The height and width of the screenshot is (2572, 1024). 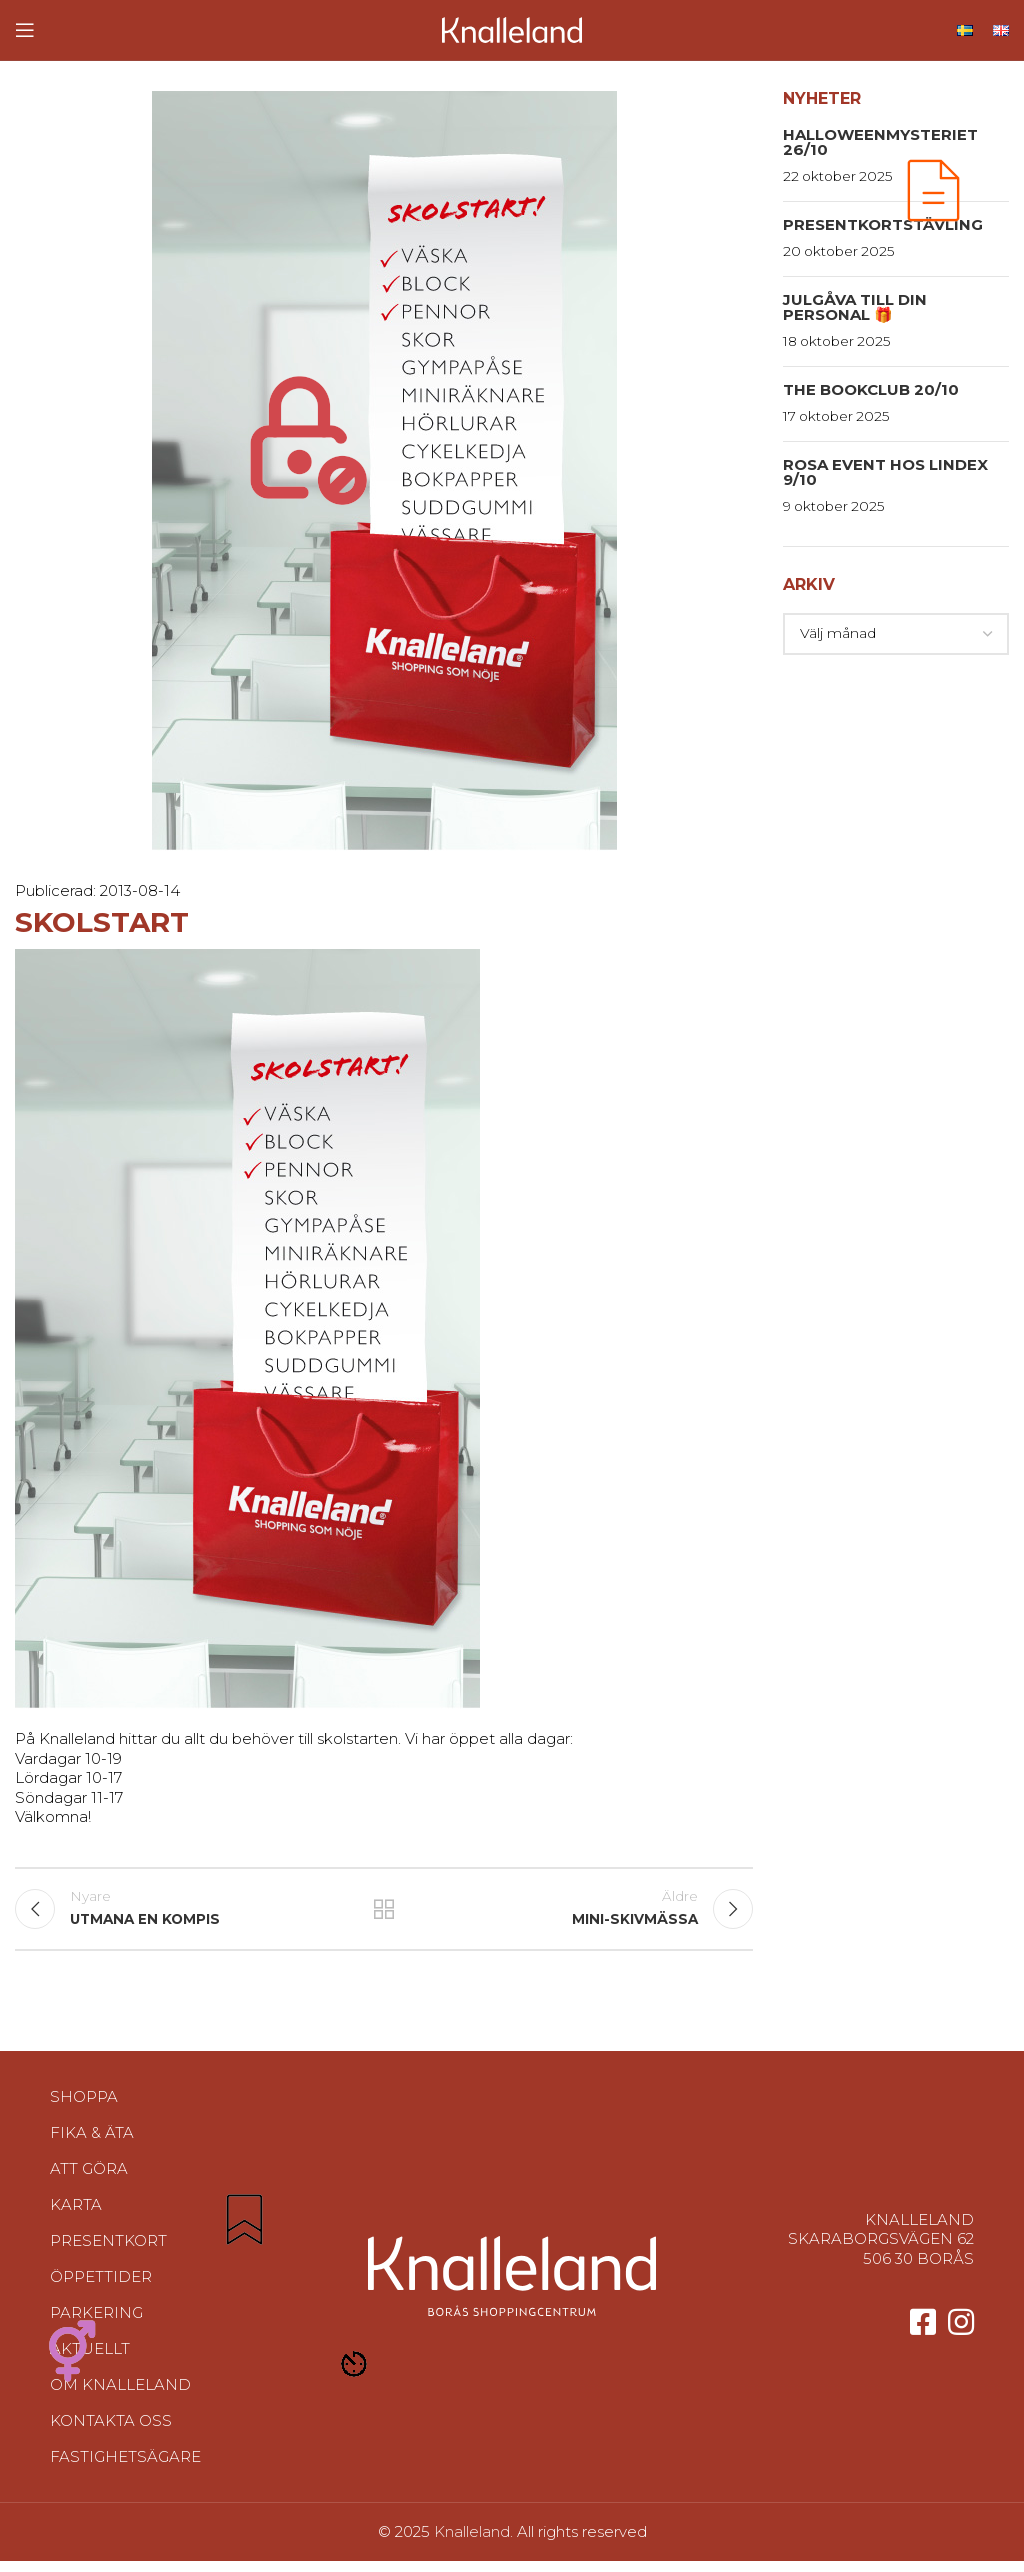 What do you see at coordinates (299, 437) in the screenshot?
I see `cancel or revoke access permissions` at bounding box center [299, 437].